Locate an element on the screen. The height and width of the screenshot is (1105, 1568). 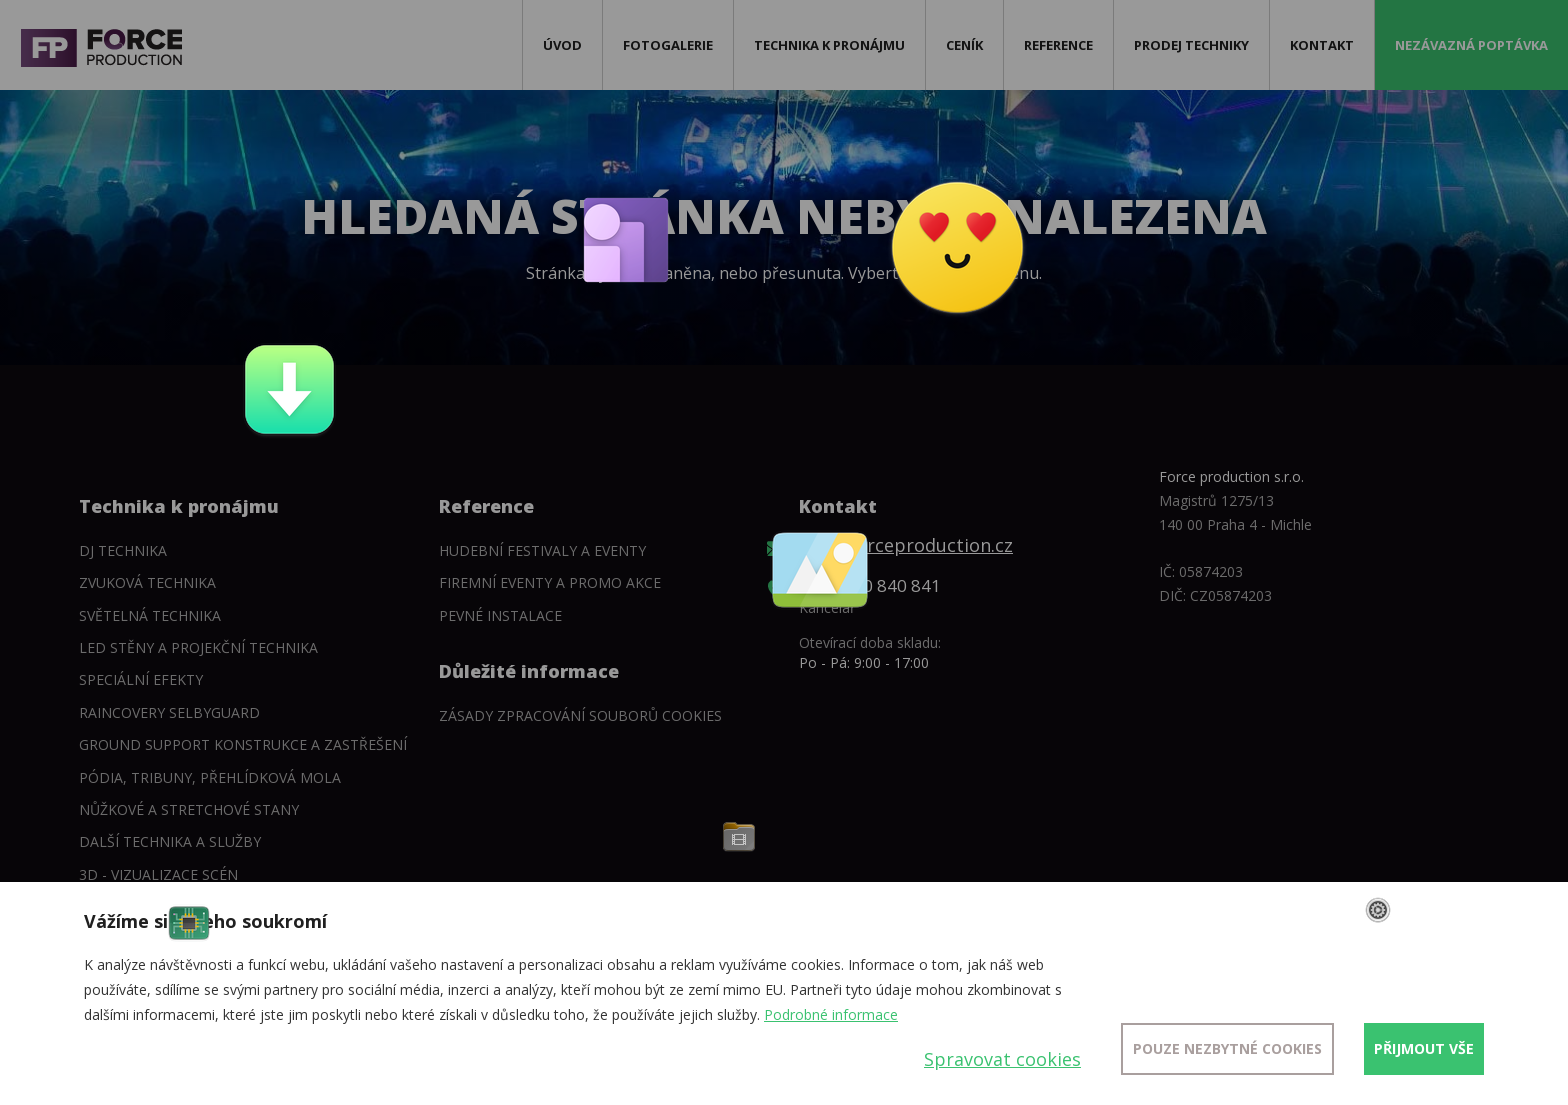
view file properties and settings is located at coordinates (1378, 910).